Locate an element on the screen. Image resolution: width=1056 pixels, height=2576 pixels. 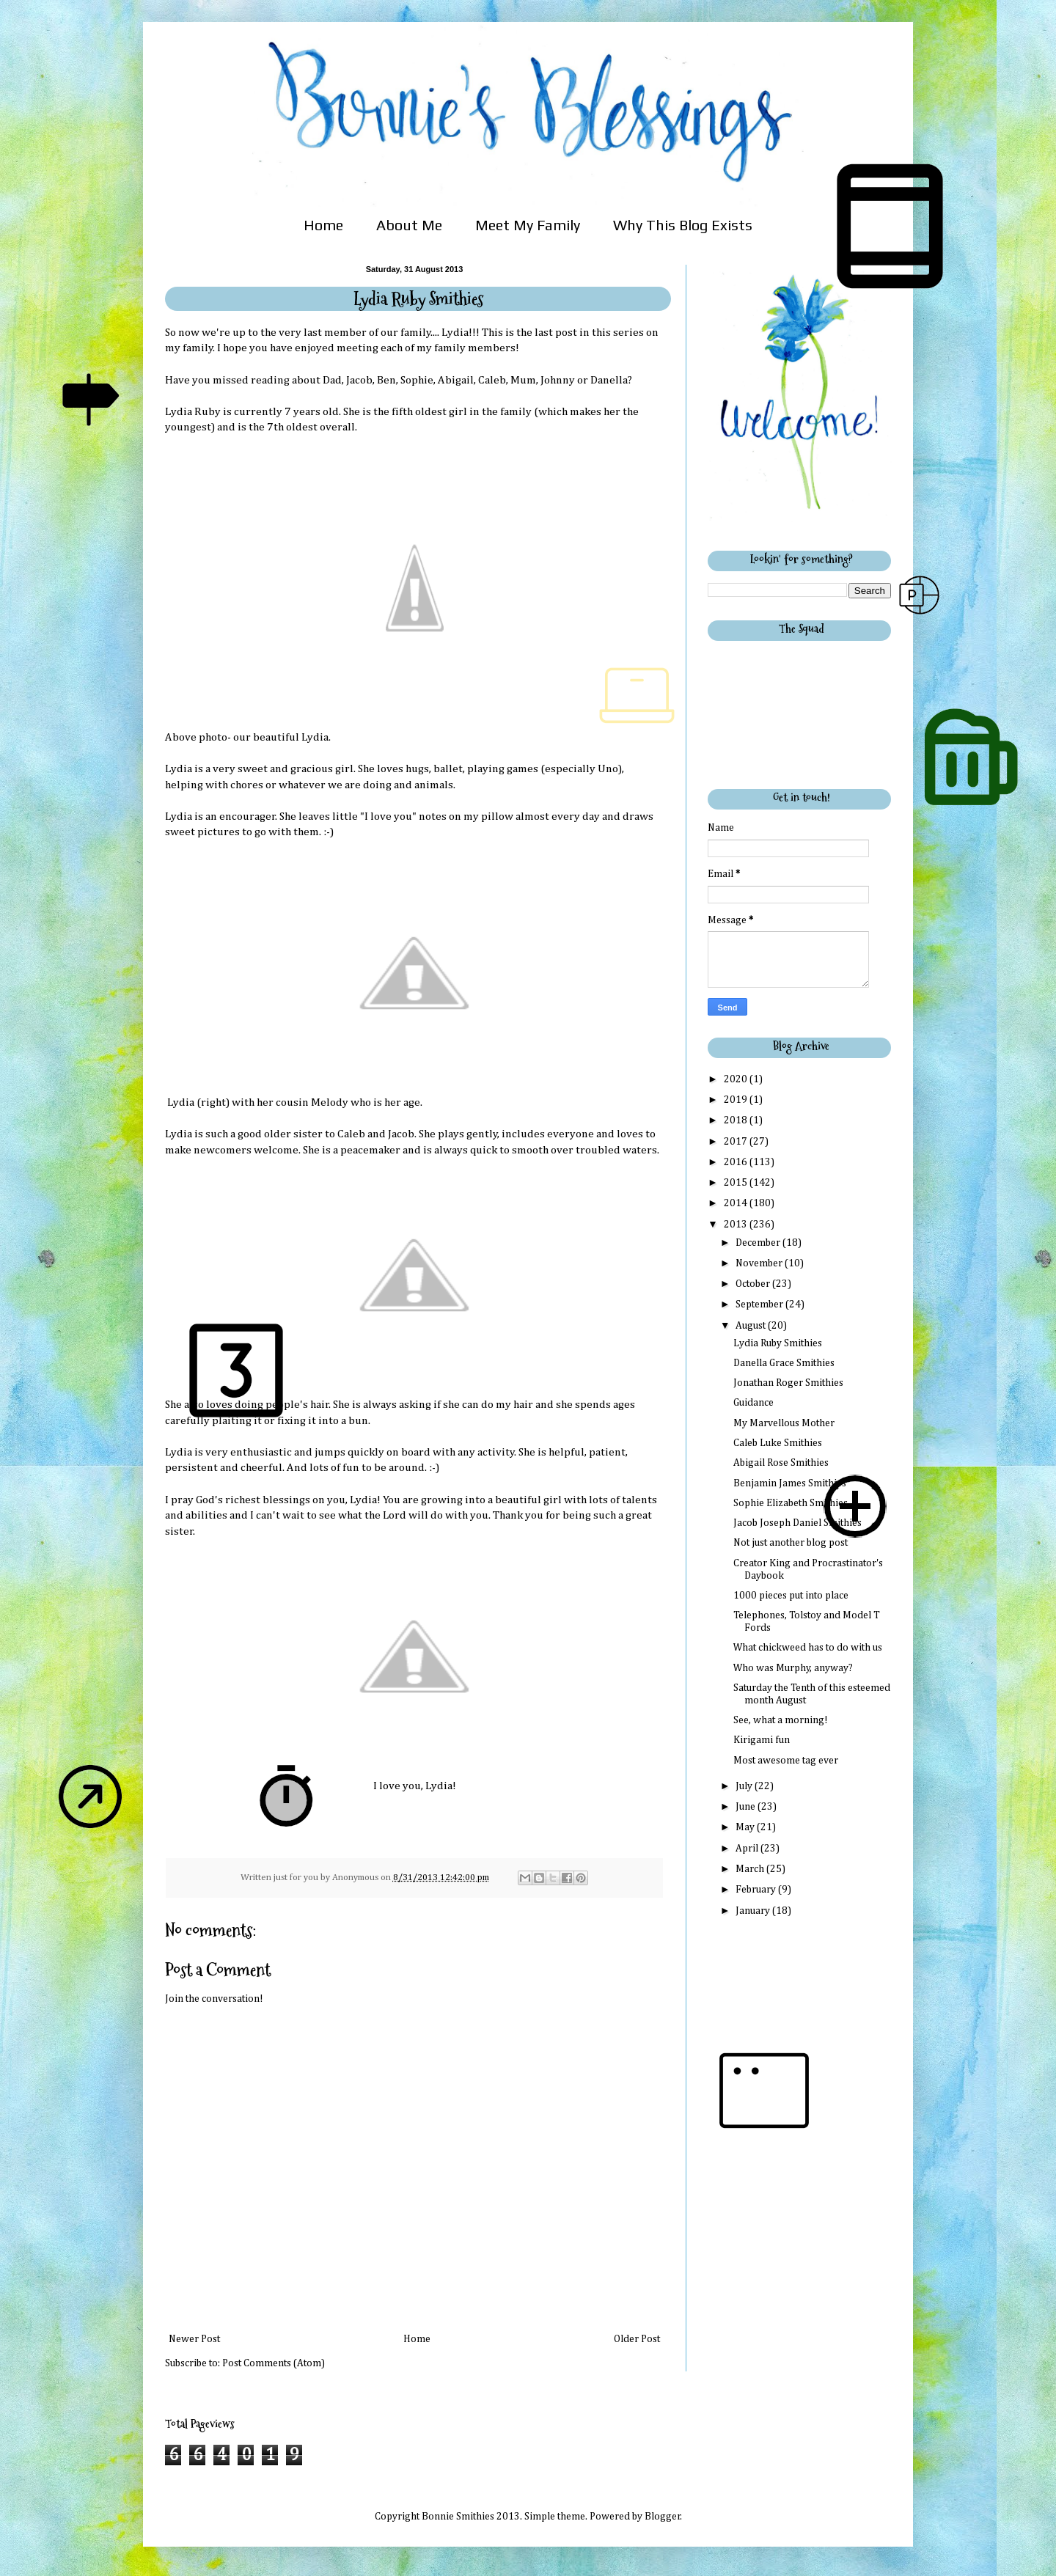
open Microsoft PowerPoint is located at coordinates (918, 595).